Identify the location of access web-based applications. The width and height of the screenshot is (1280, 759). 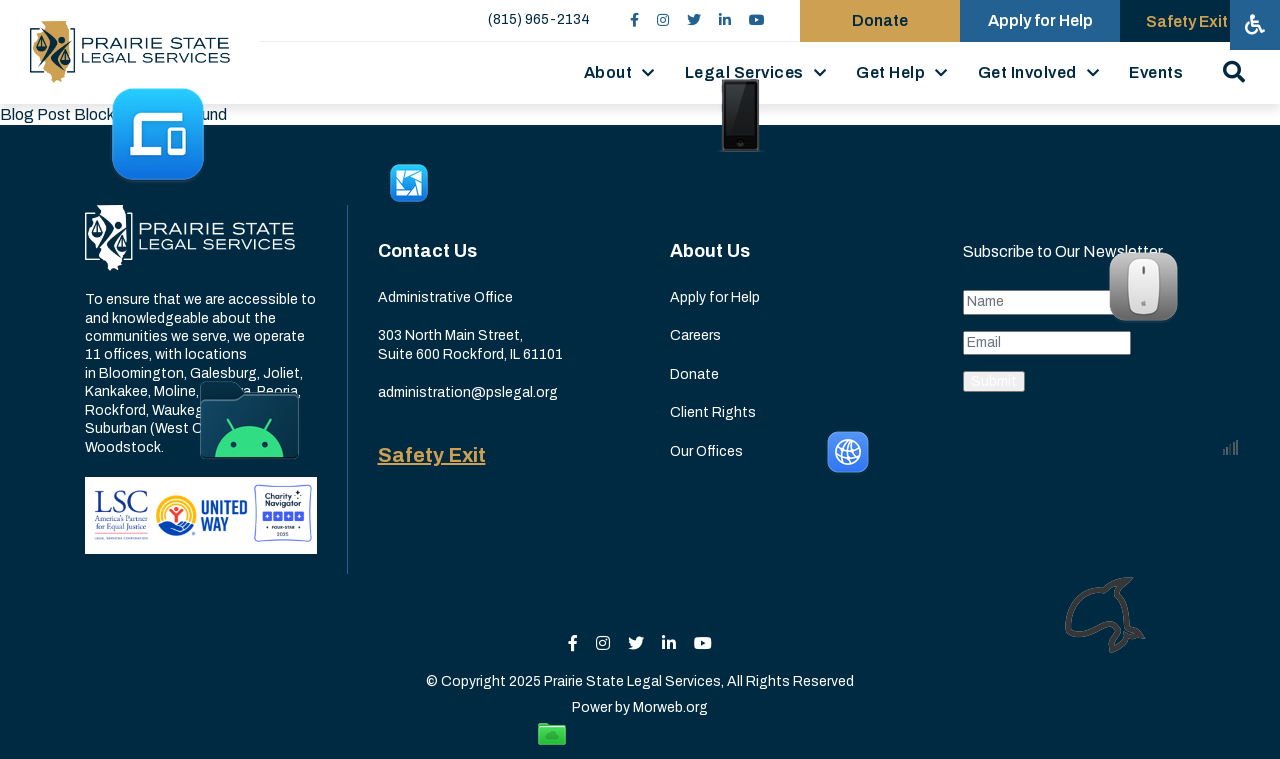
(848, 452).